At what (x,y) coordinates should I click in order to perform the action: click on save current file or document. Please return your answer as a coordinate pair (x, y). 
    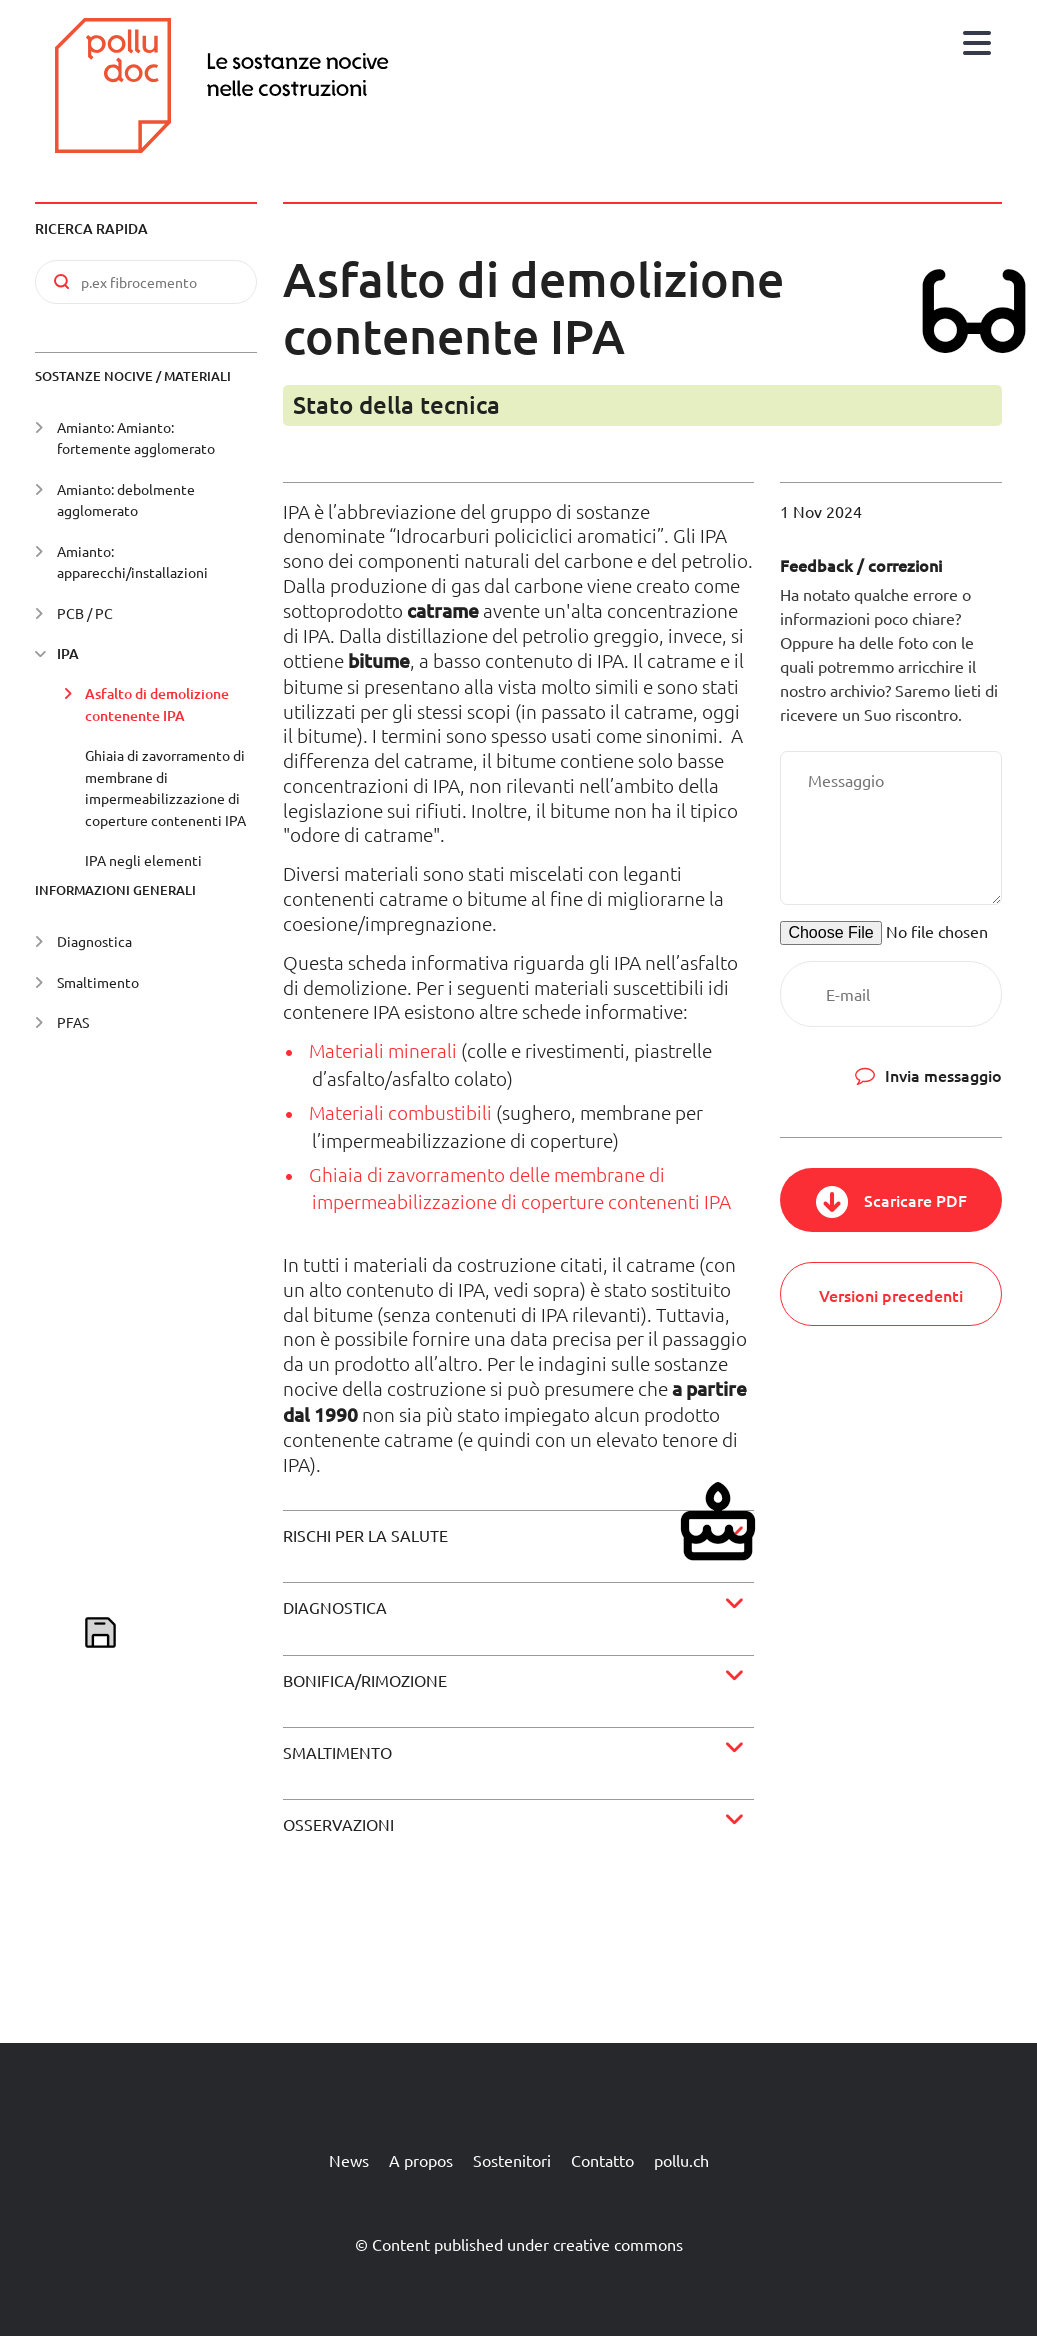
    Looking at the image, I should click on (100, 1632).